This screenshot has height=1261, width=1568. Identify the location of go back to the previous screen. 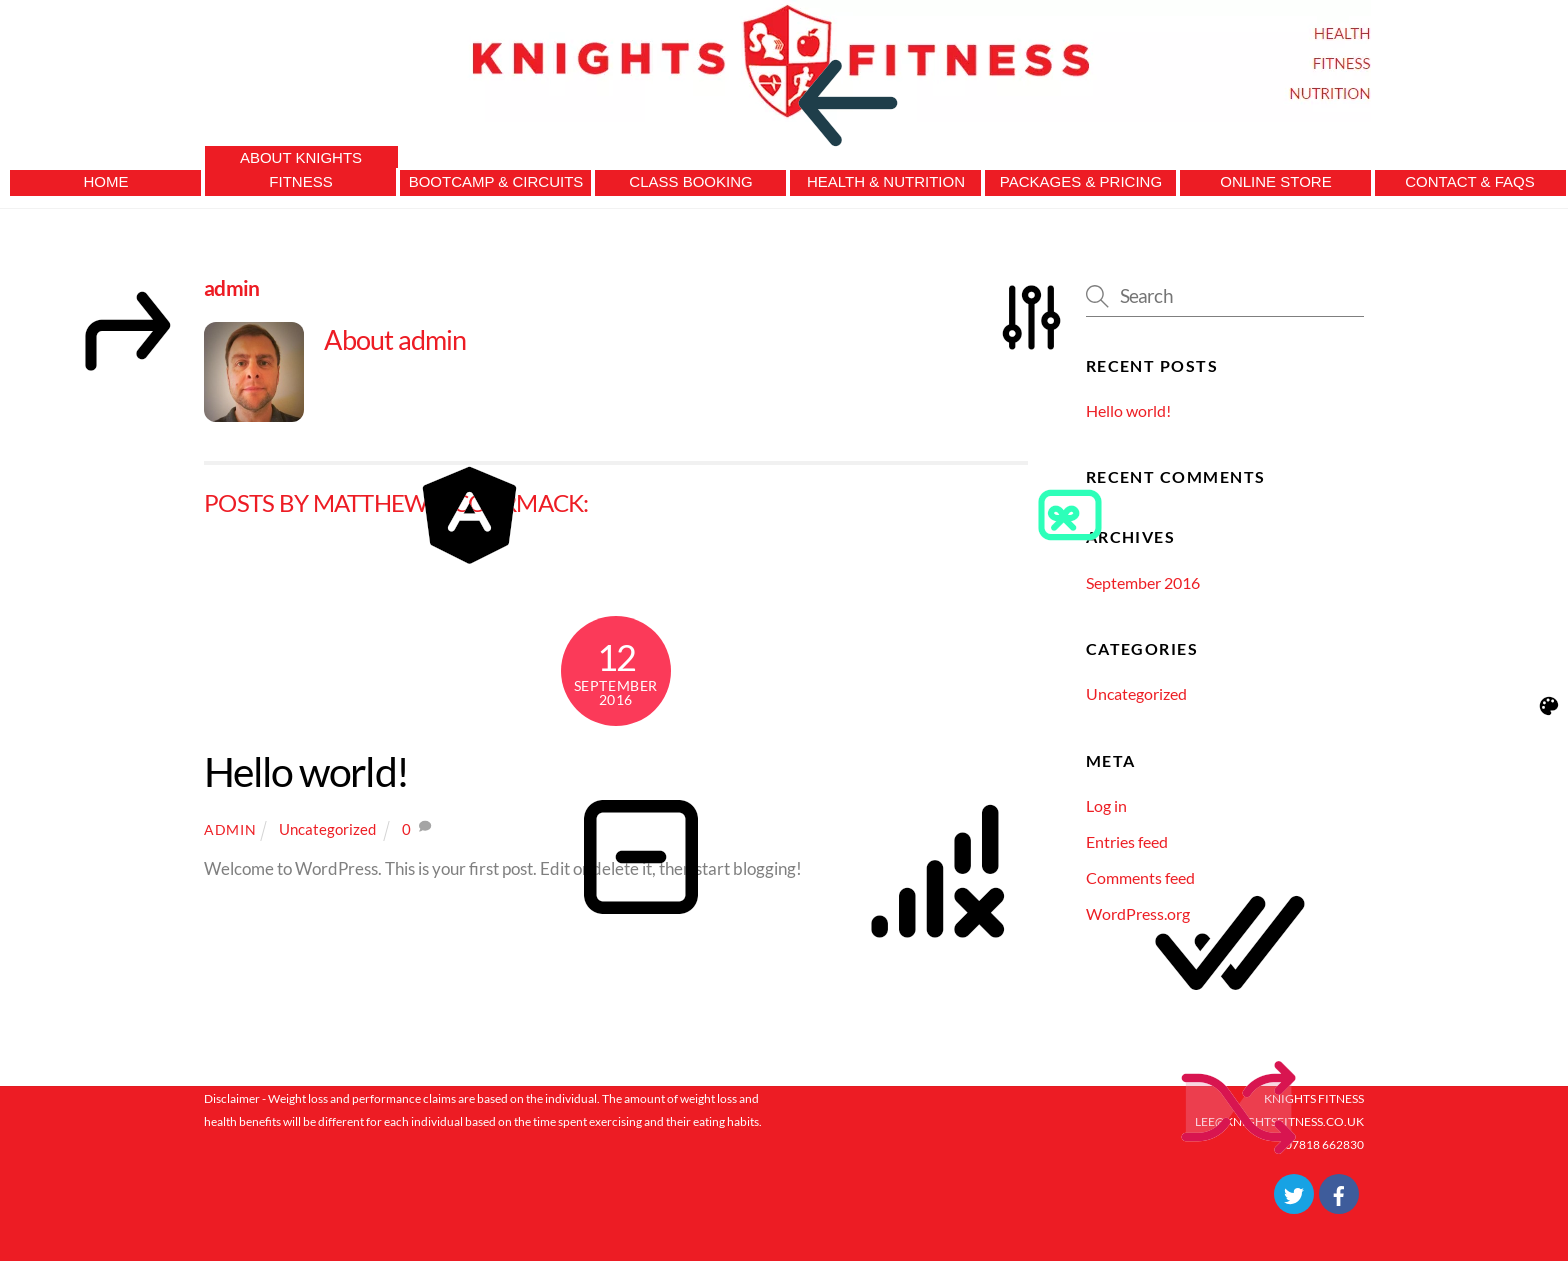
(848, 103).